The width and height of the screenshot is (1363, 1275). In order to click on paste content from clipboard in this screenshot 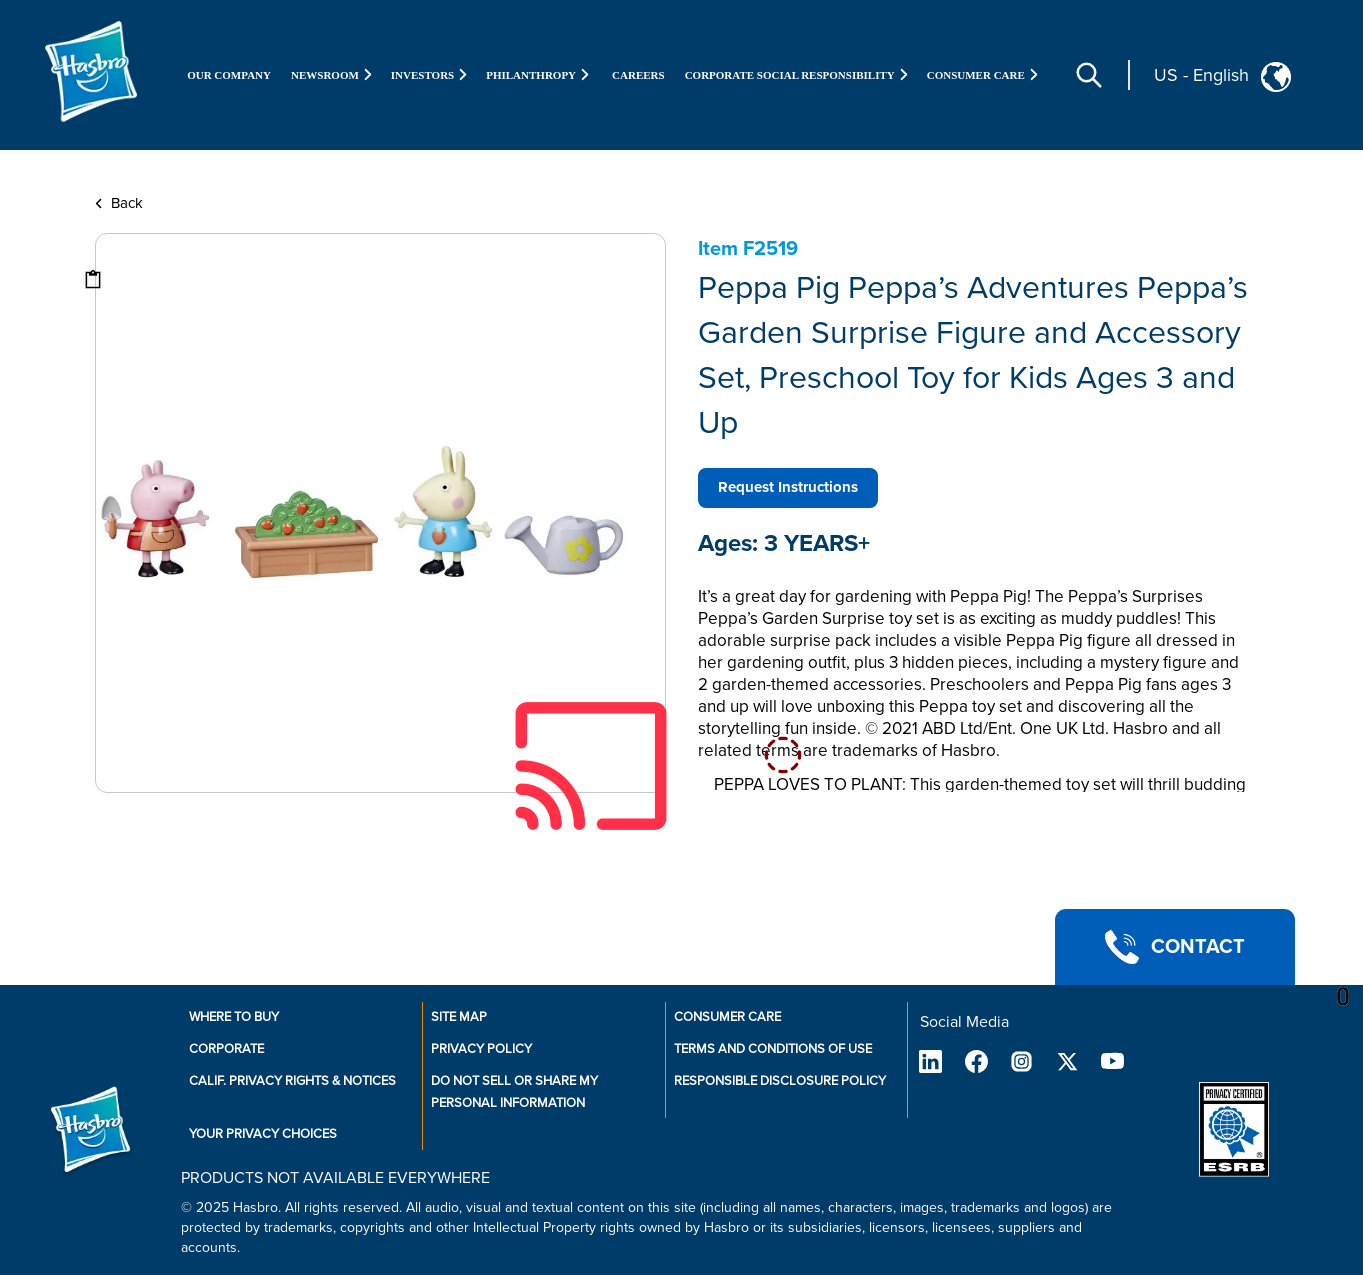, I will do `click(93, 280)`.